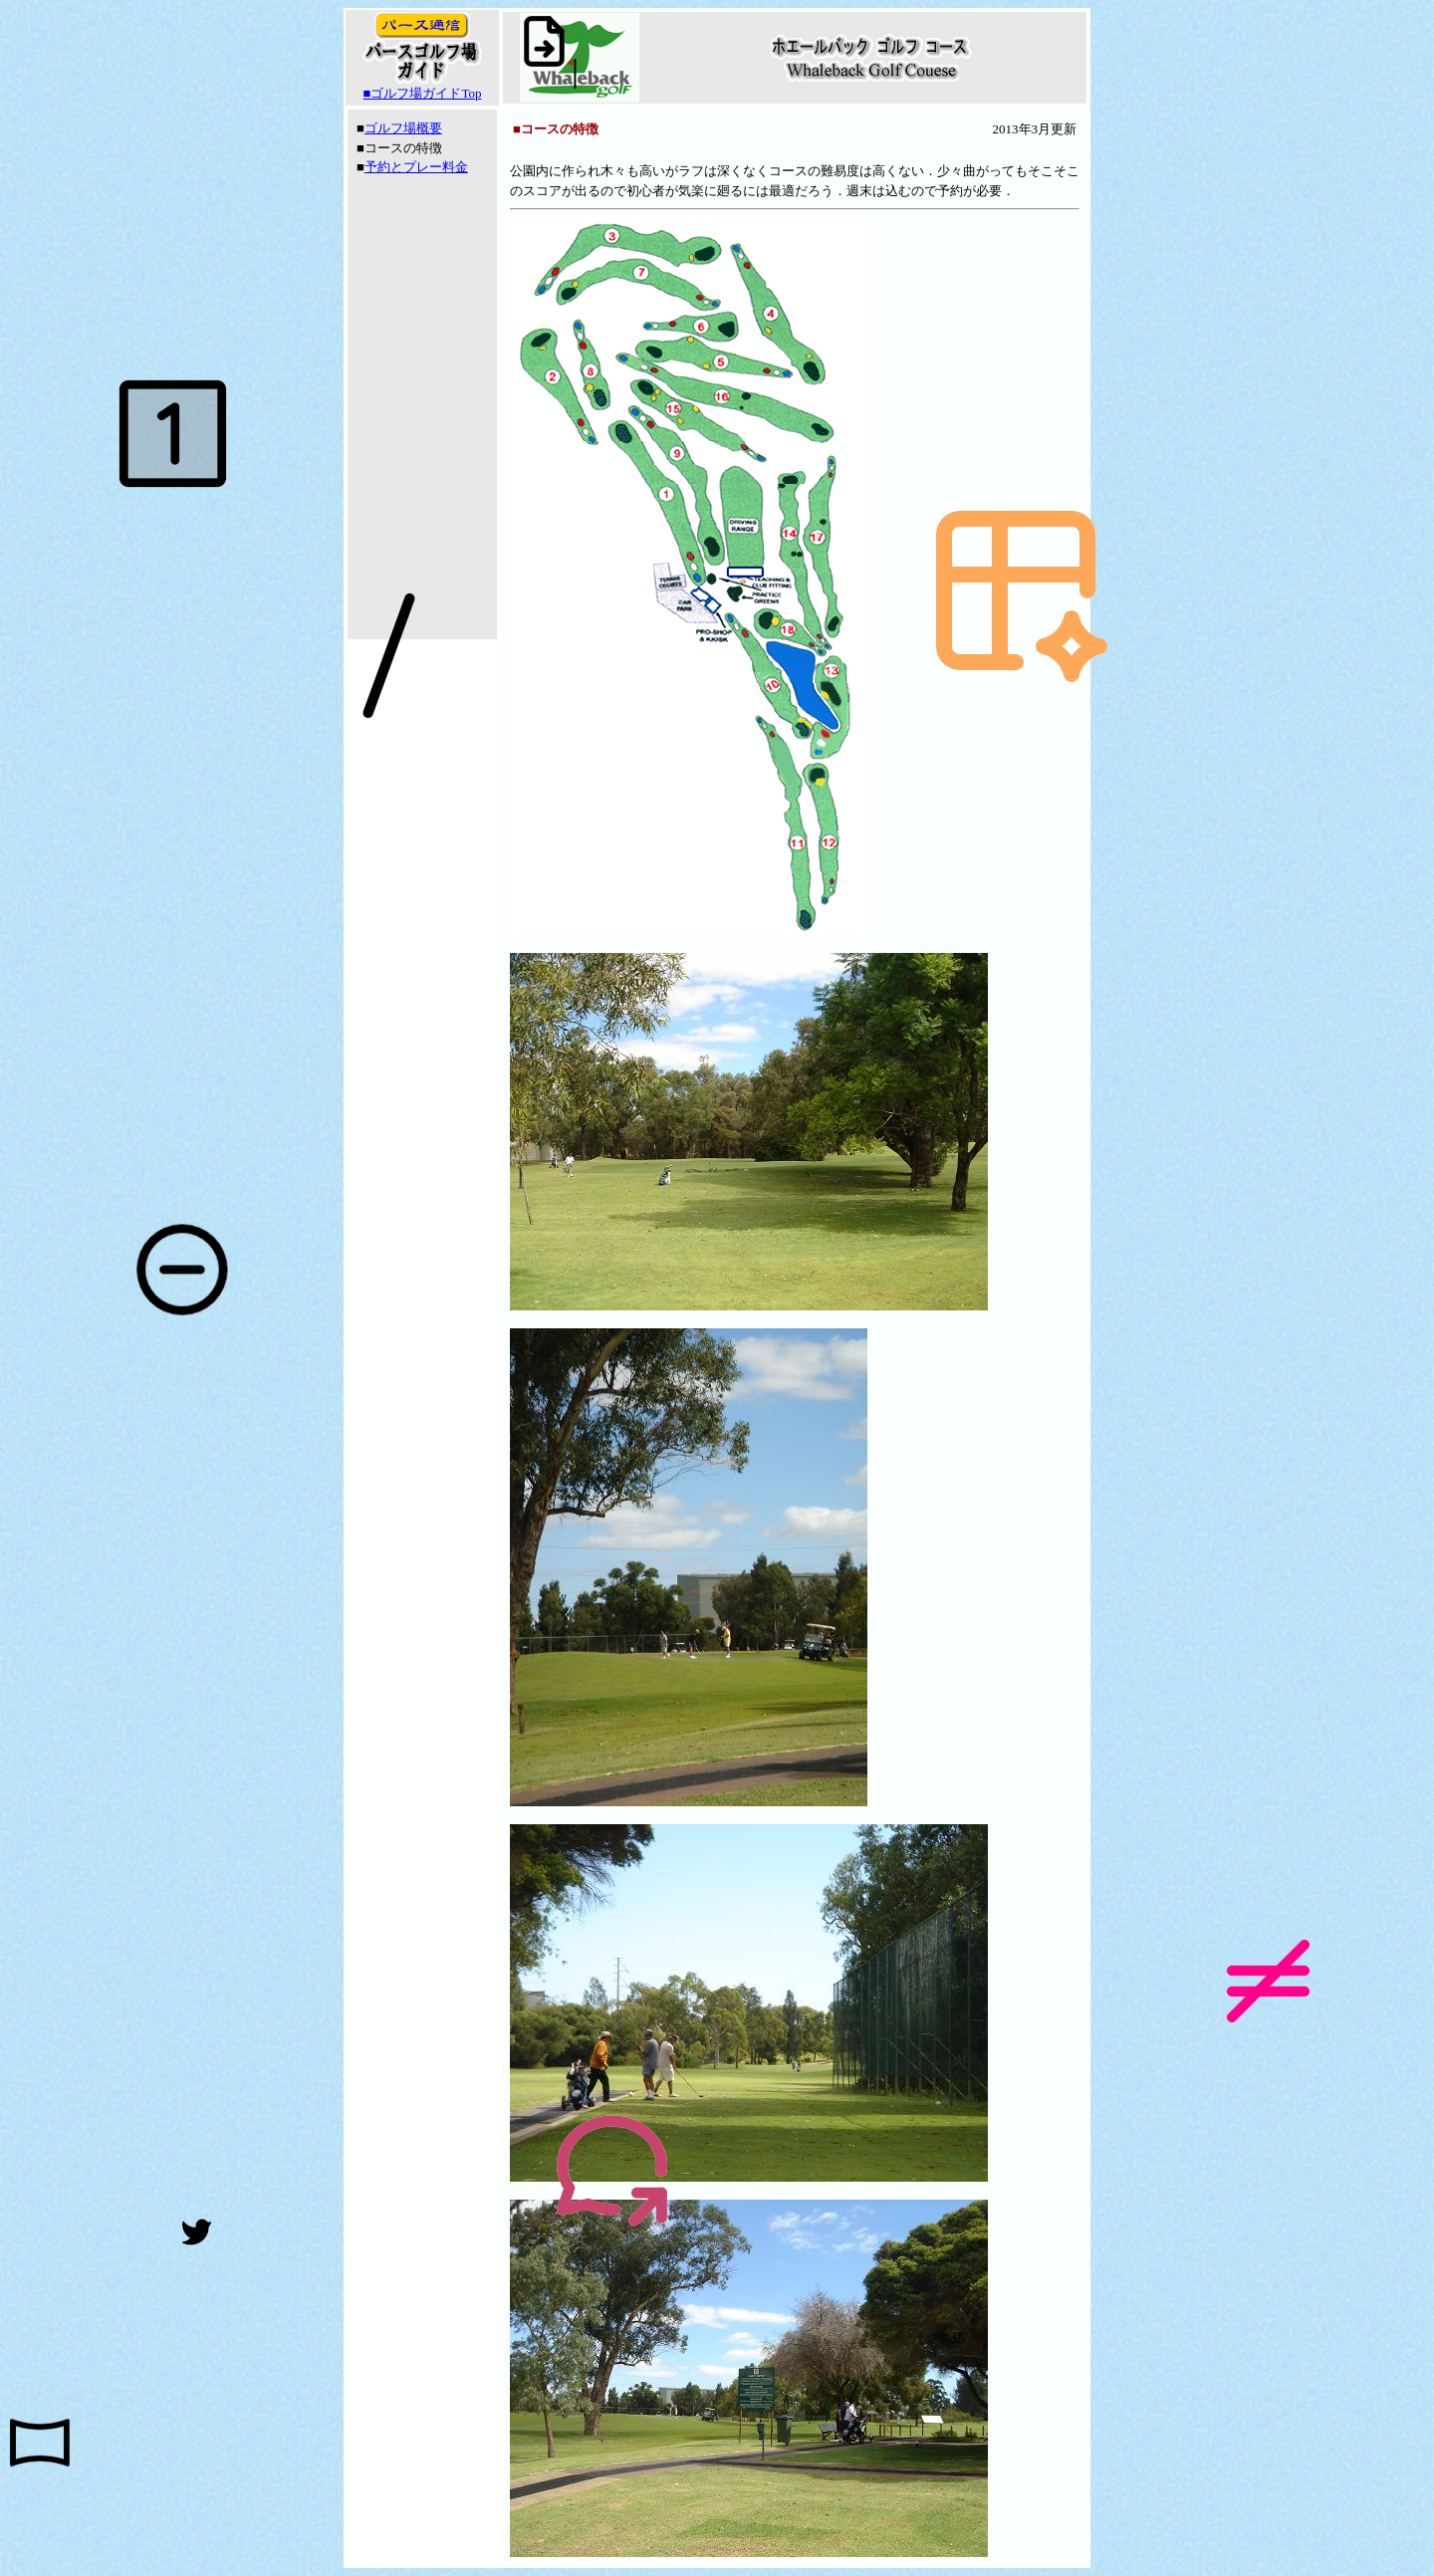 The height and width of the screenshot is (2576, 1434). Describe the element at coordinates (1268, 1981) in the screenshot. I see `indicates values are not equal` at that location.